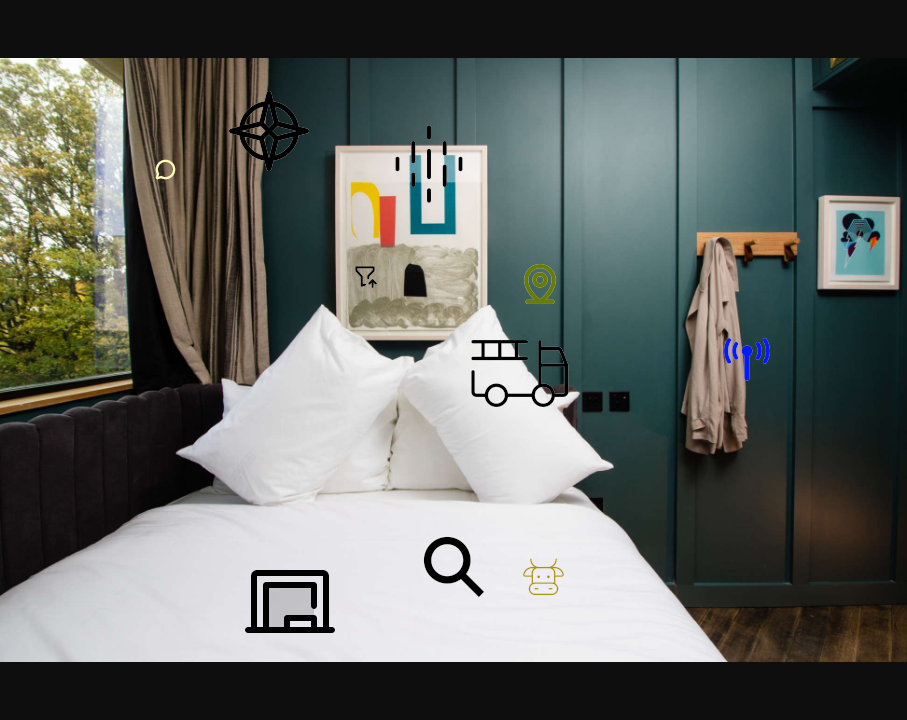 The height and width of the screenshot is (720, 907). Describe the element at coordinates (290, 603) in the screenshot. I see `open presentation or teaching mode` at that location.